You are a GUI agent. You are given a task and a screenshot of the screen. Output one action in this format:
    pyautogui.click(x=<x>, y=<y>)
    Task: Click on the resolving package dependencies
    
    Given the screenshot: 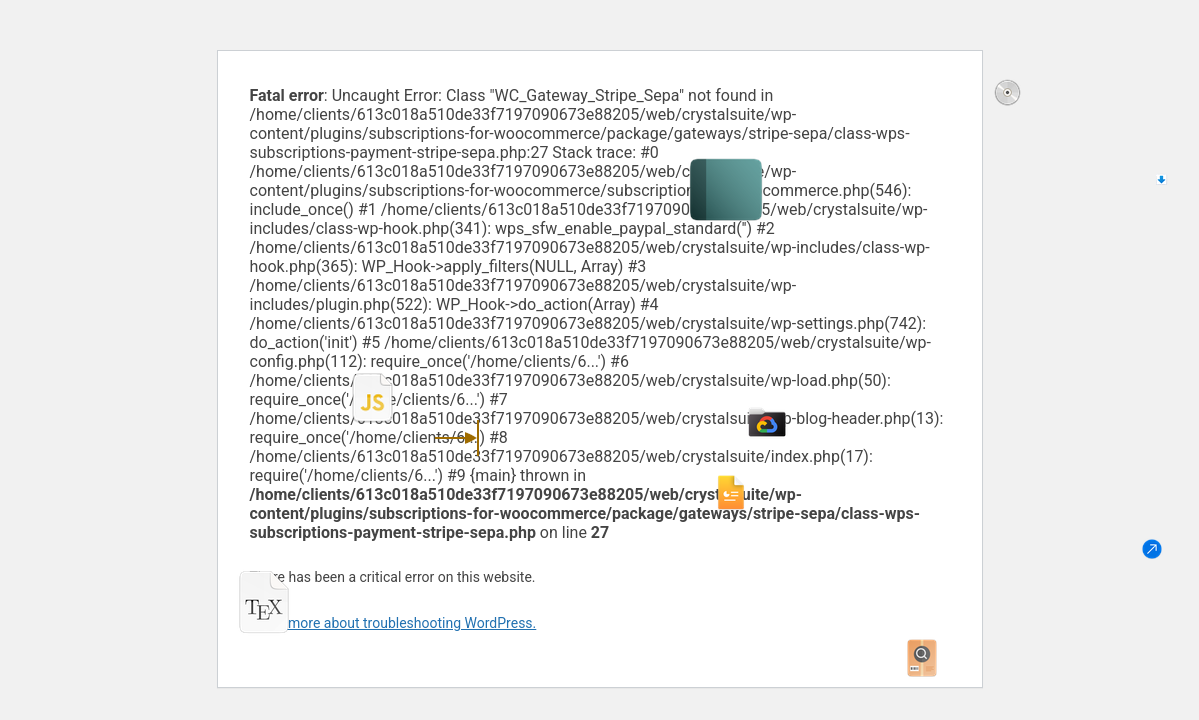 What is the action you would take?
    pyautogui.click(x=922, y=658)
    